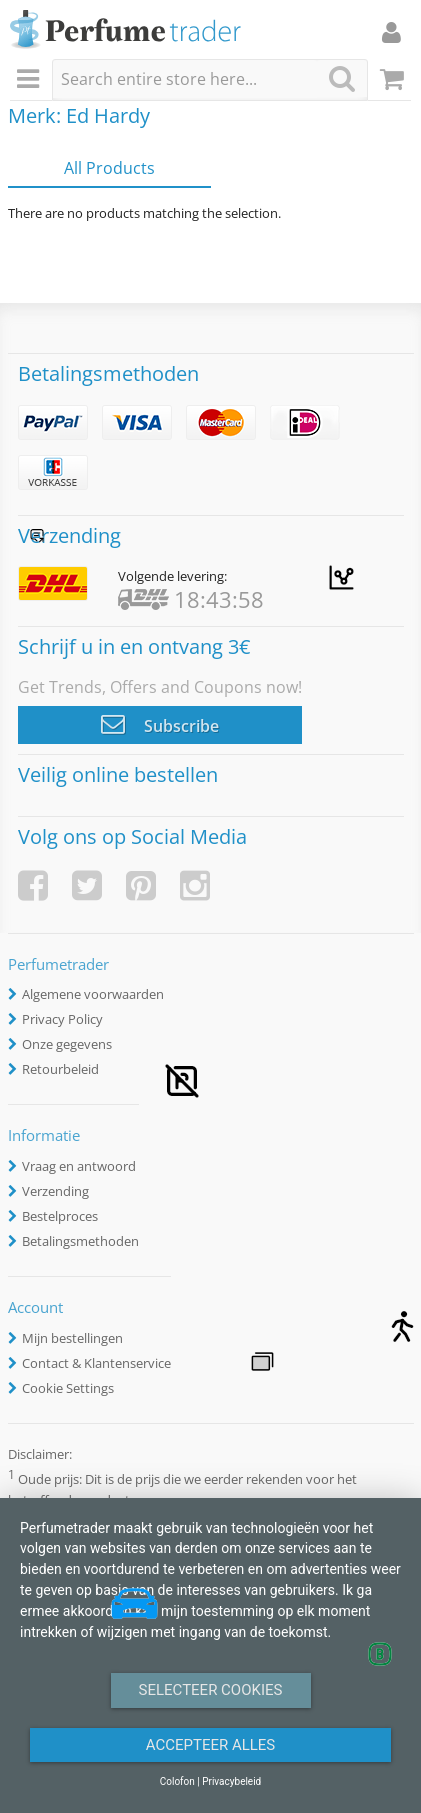 The height and width of the screenshot is (1813, 421). Describe the element at coordinates (37, 535) in the screenshot. I see `share a message or conversation` at that location.